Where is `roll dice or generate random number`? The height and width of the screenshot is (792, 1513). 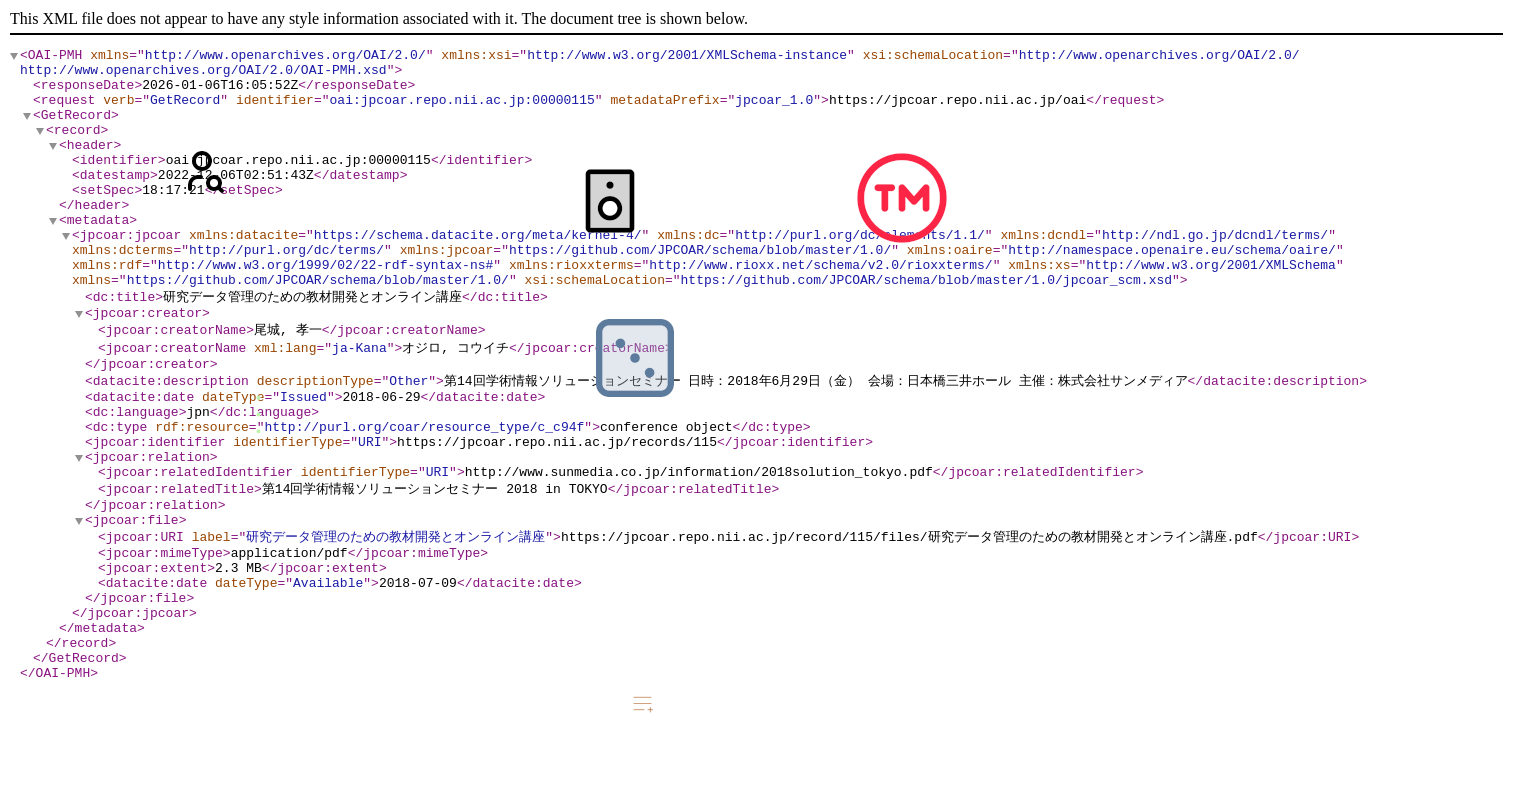 roll dice or generate random number is located at coordinates (635, 358).